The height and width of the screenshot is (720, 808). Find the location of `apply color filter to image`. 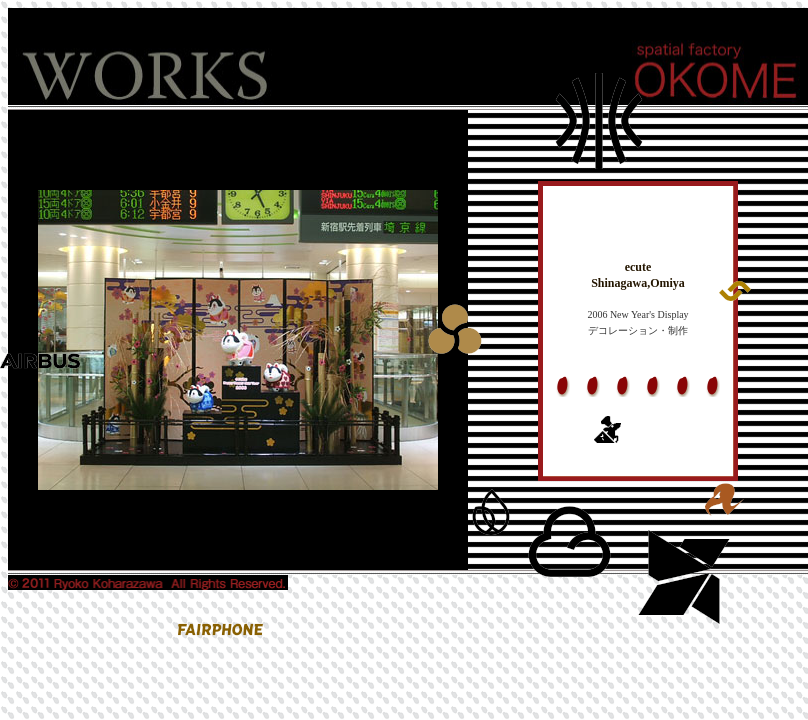

apply color filter to image is located at coordinates (455, 333).